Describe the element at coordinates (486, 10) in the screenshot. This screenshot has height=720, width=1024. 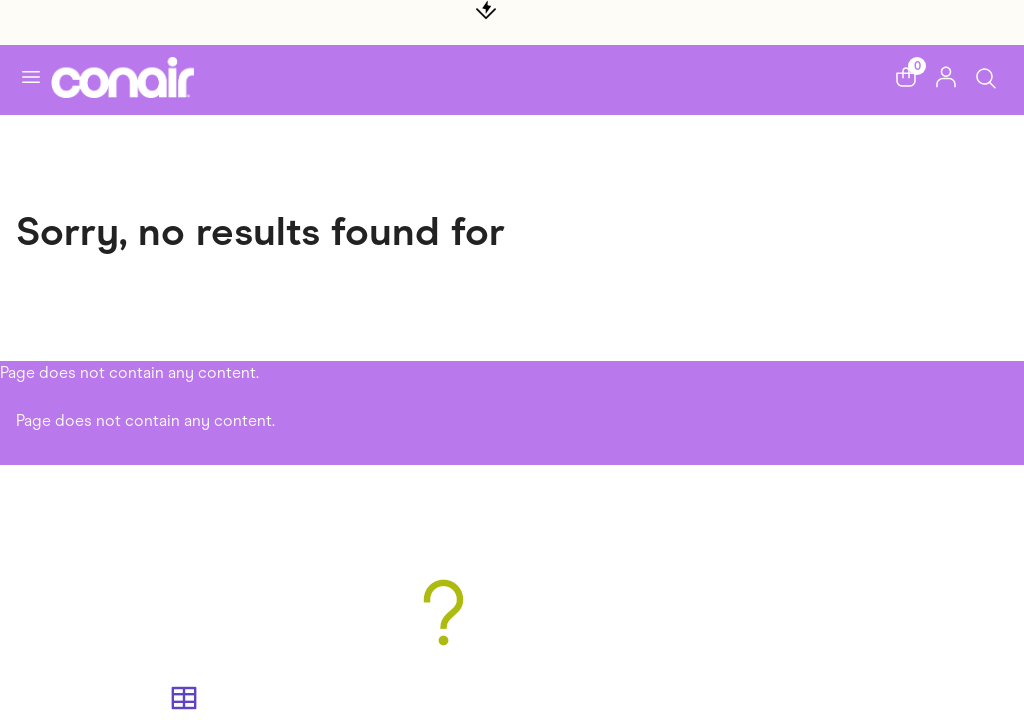
I see `vitest testing framework logo` at that location.